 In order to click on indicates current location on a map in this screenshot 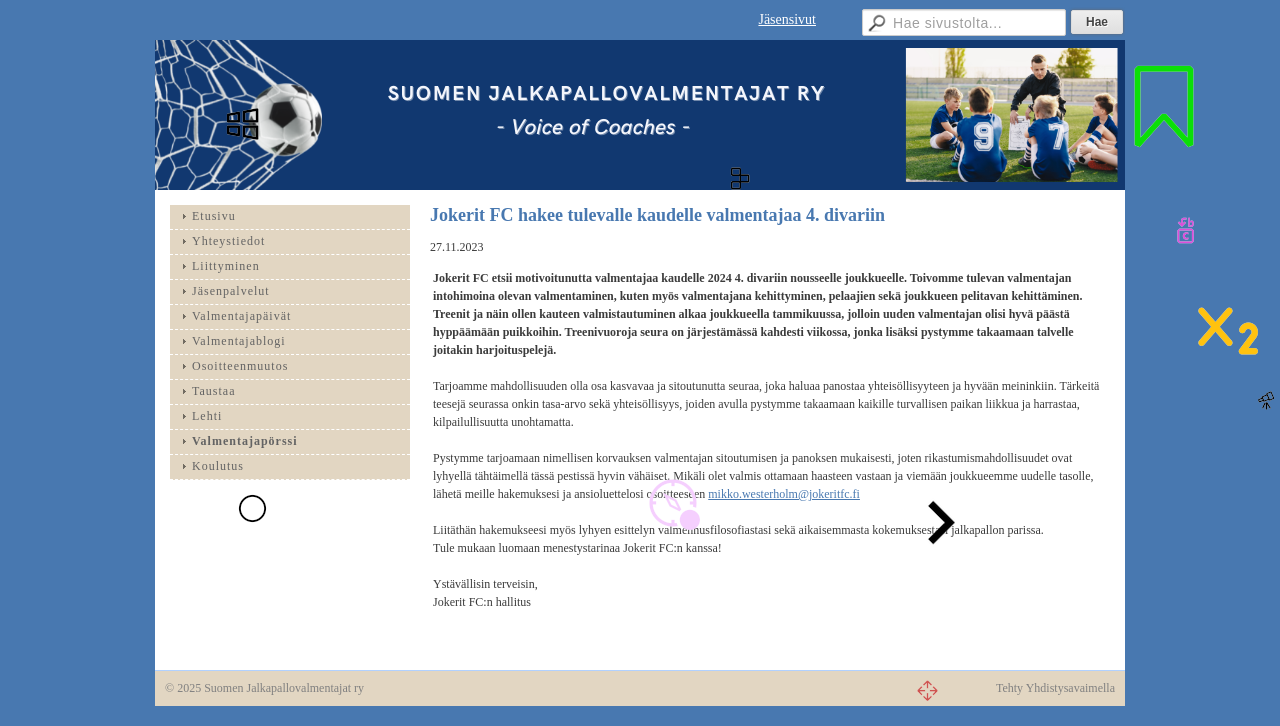, I will do `click(673, 503)`.